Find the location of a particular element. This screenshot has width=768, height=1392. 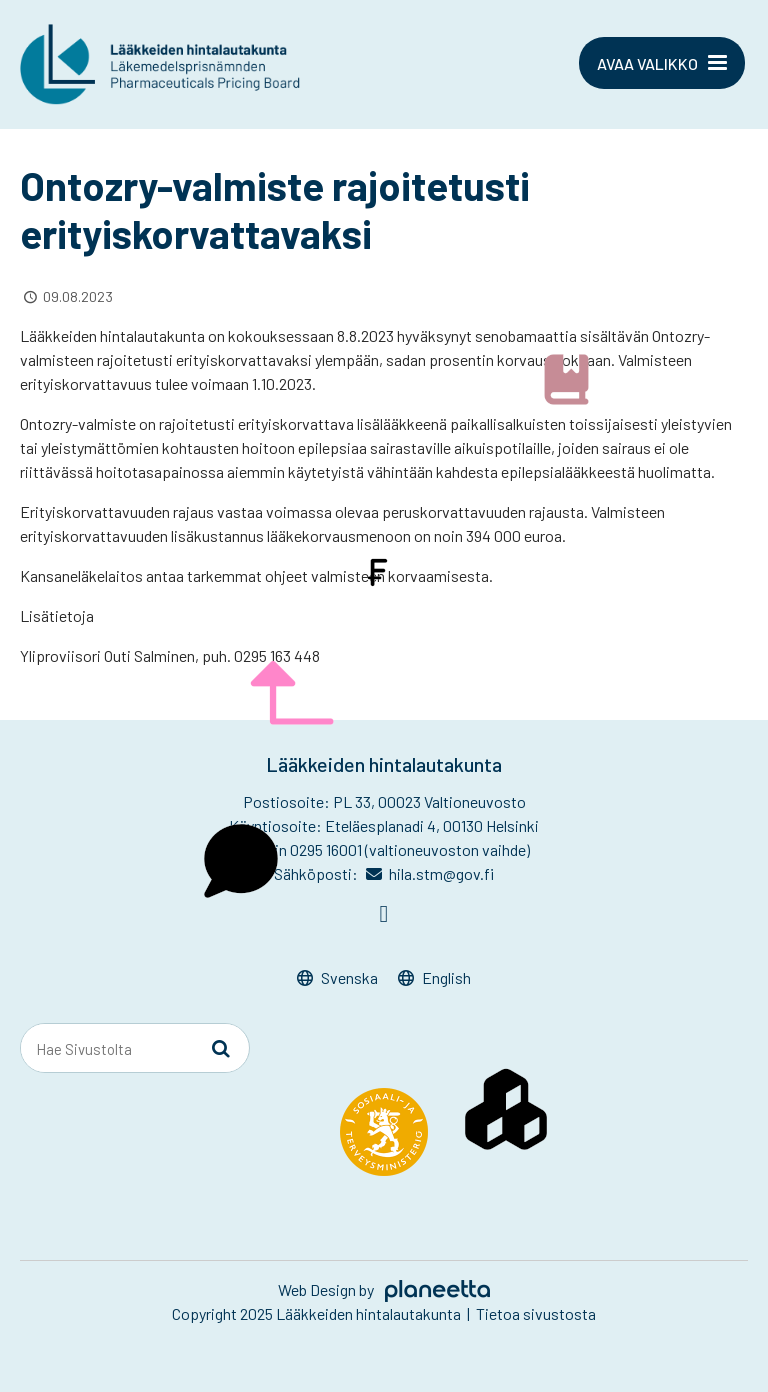

go back and up to previous level is located at coordinates (289, 696).